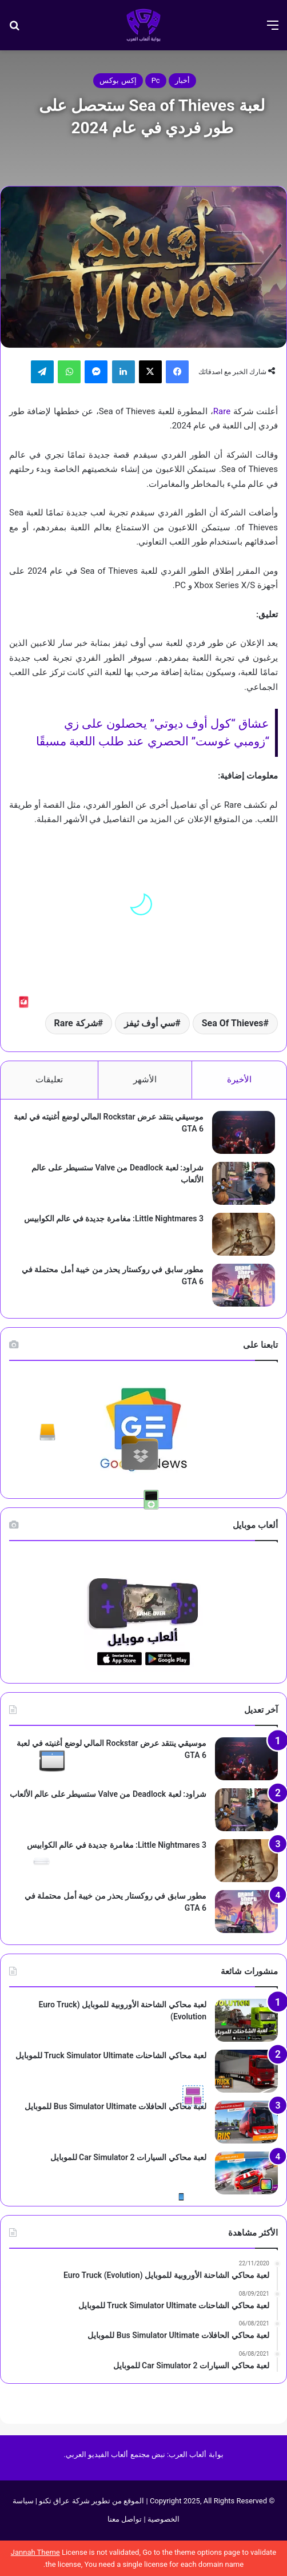  I want to click on postscript or vector document file, so click(23, 1002).